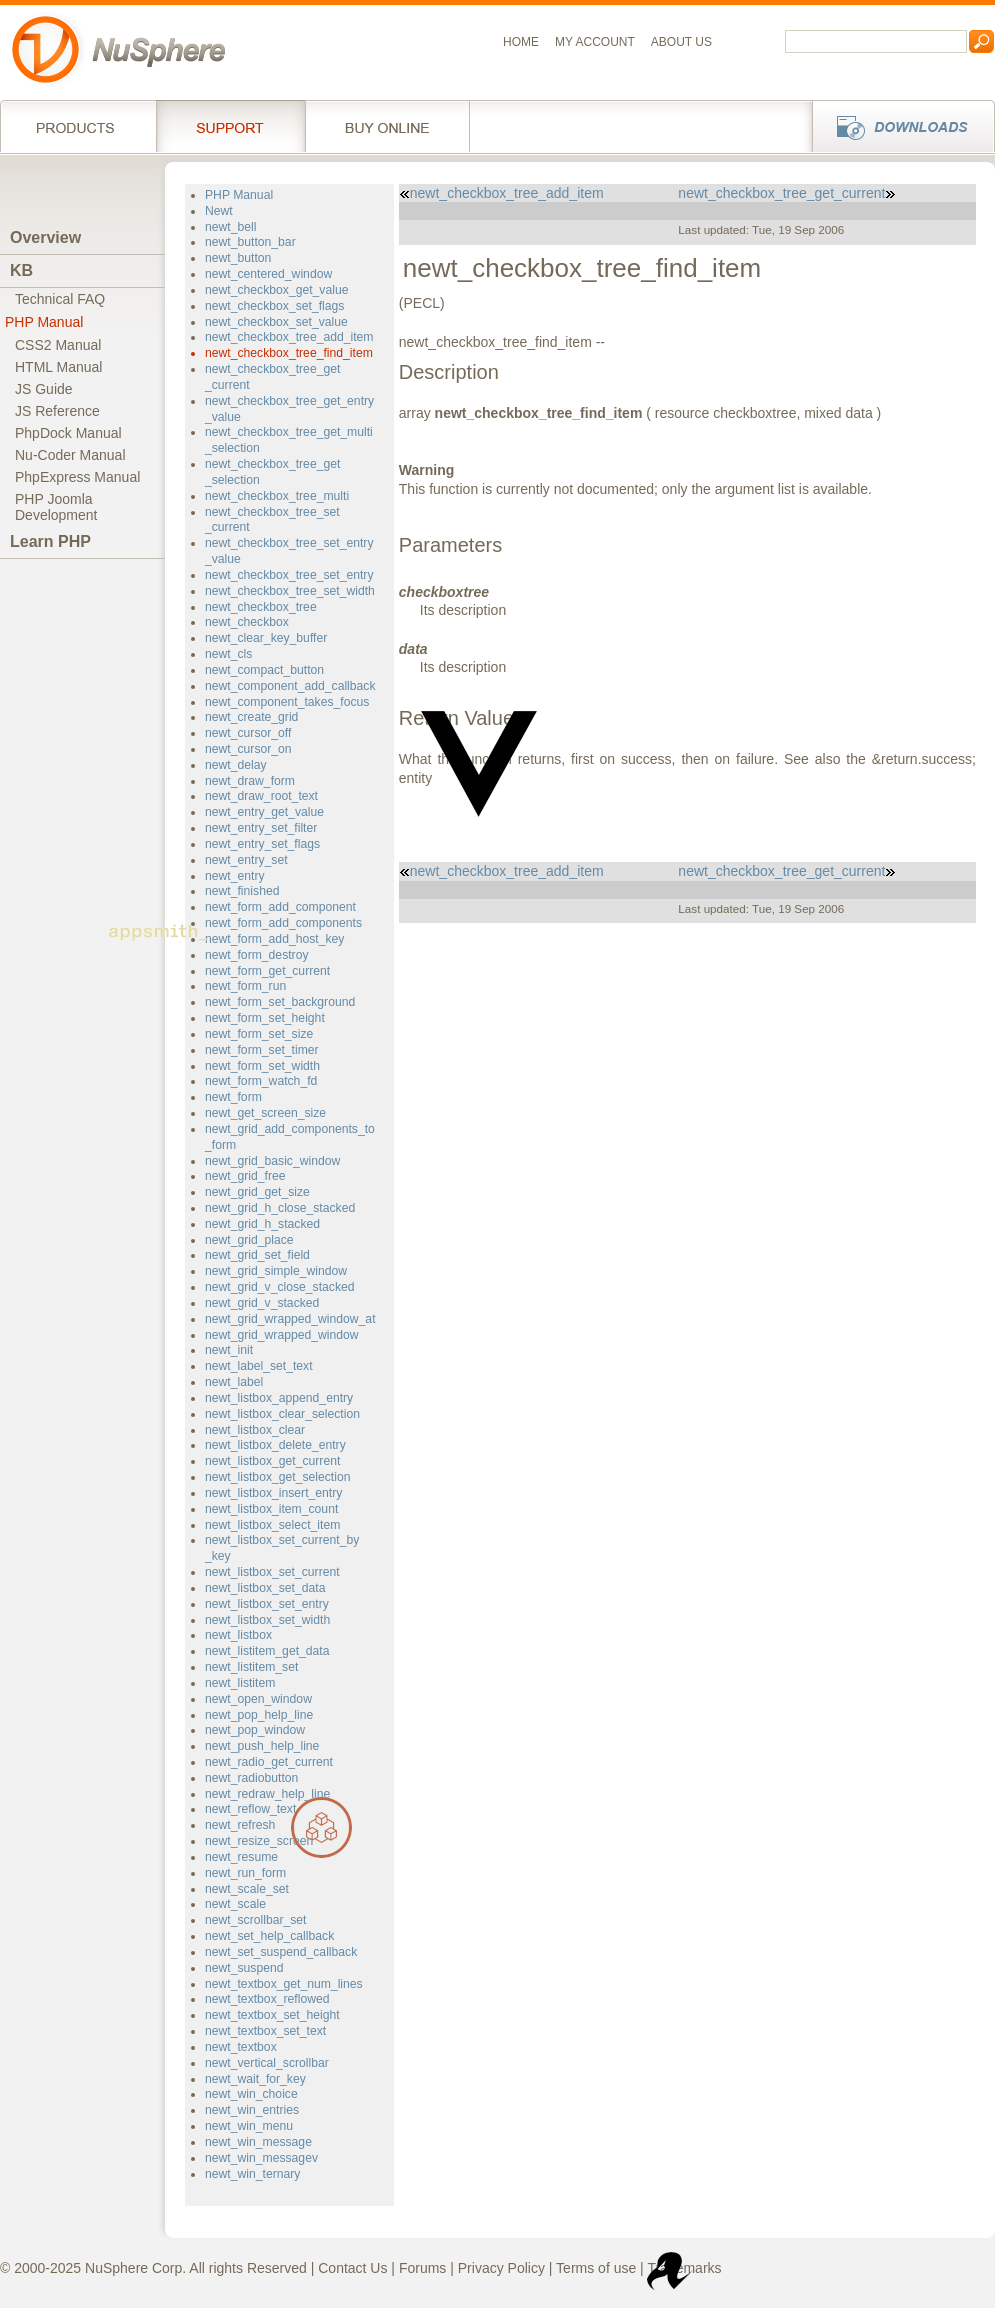  Describe the element at coordinates (670, 2271) in the screenshot. I see `visit The Register technology news website` at that location.